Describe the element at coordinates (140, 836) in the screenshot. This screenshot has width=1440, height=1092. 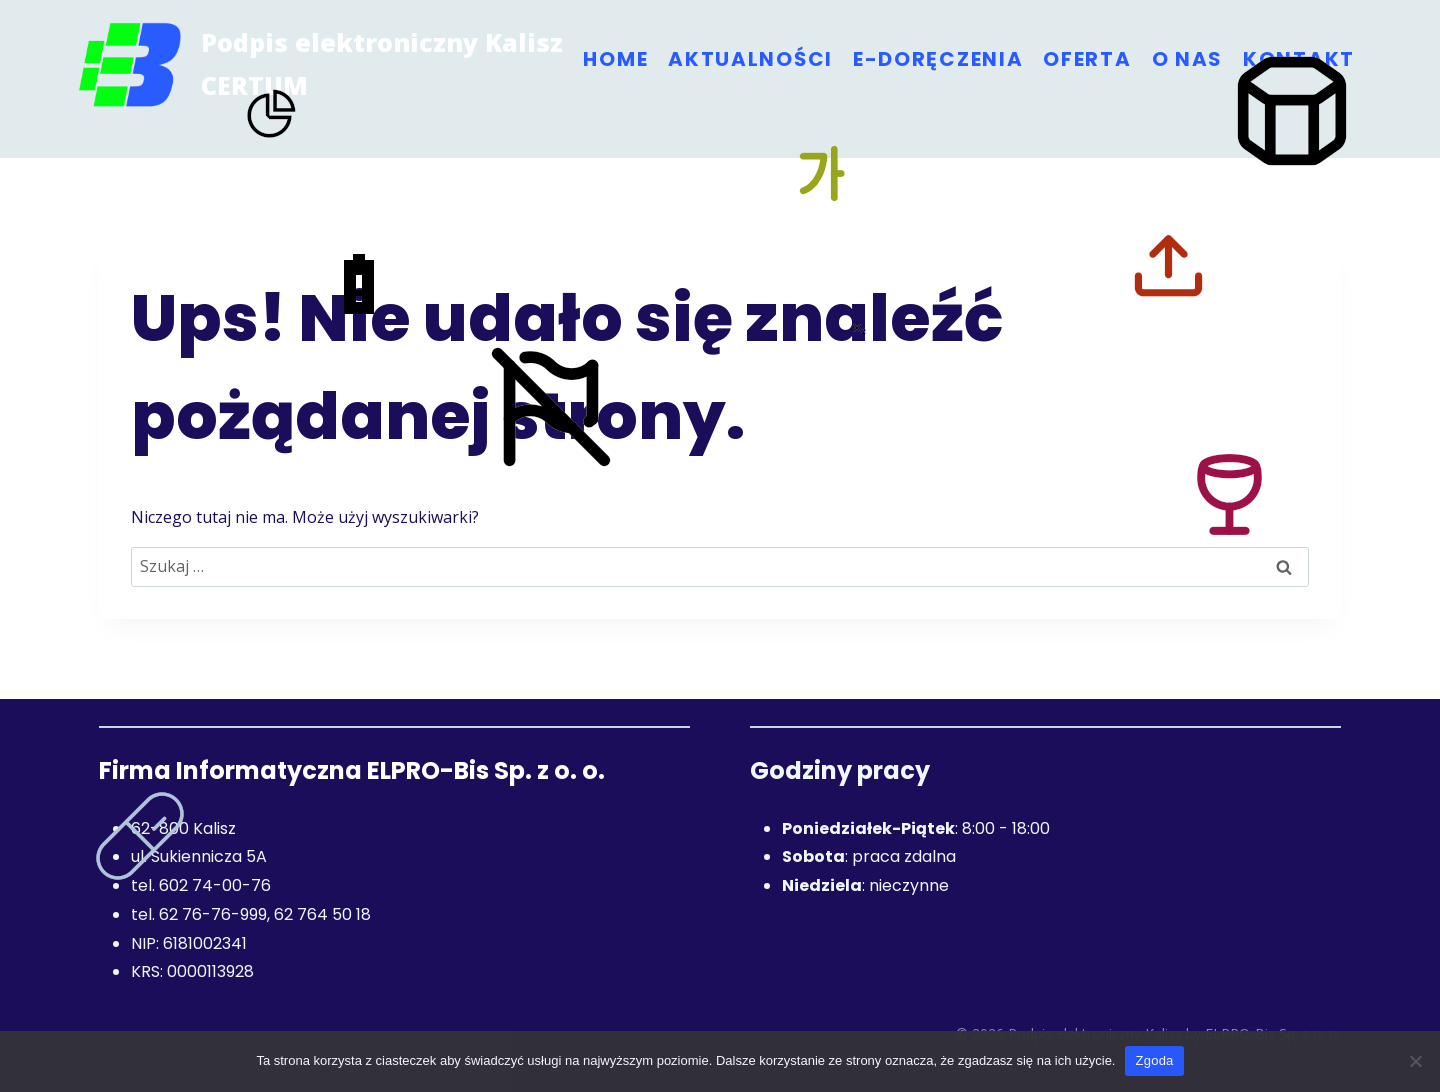
I see `access medication reminders or health tracking` at that location.